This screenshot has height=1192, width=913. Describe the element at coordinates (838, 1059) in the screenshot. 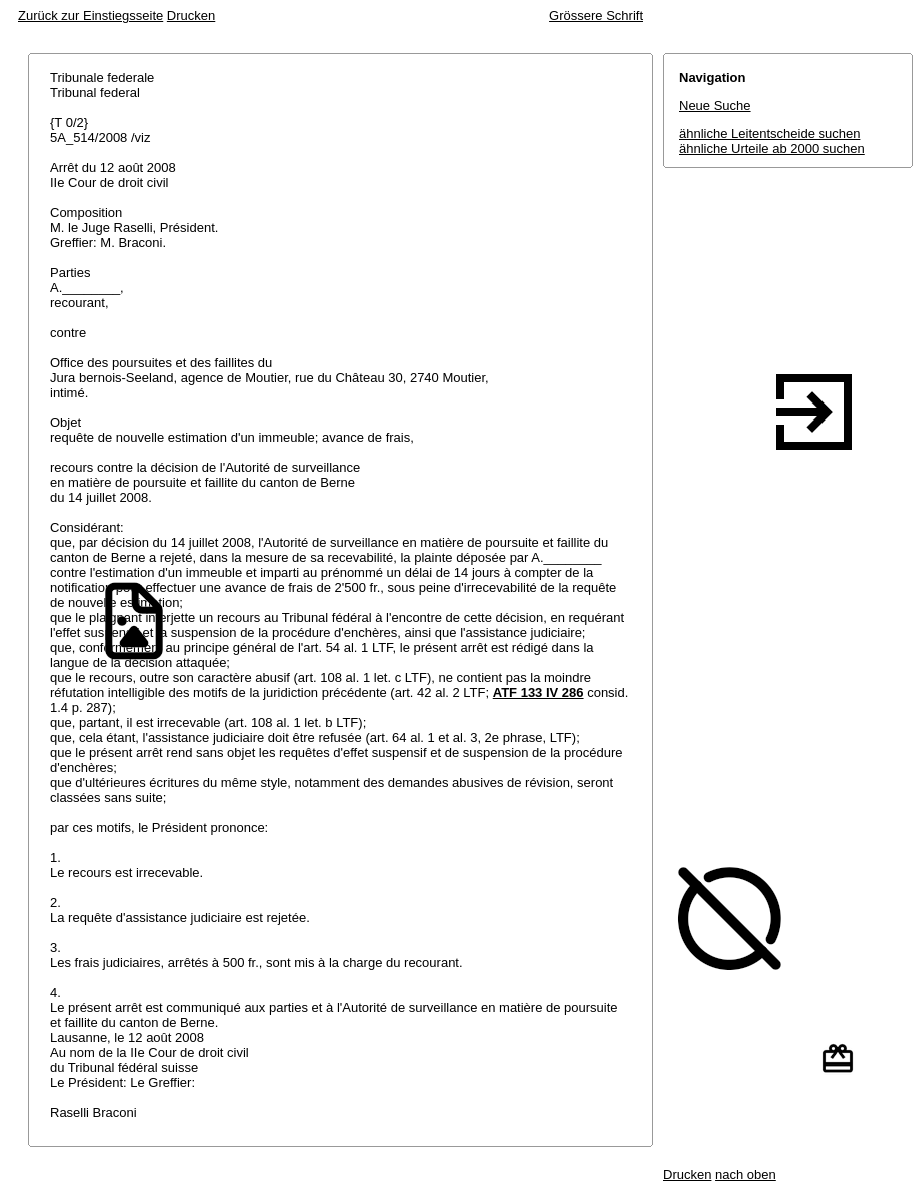

I see `view gift card balance` at that location.